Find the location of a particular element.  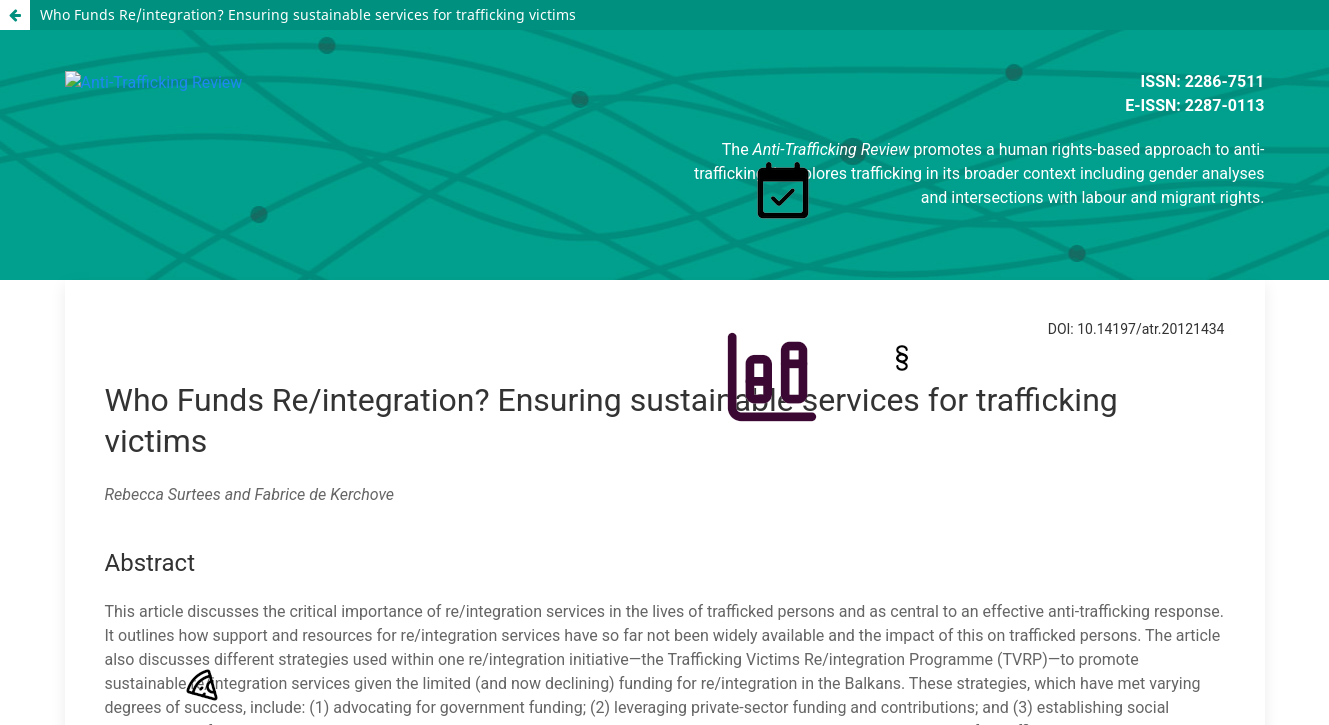

order food or access food delivery is located at coordinates (202, 685).